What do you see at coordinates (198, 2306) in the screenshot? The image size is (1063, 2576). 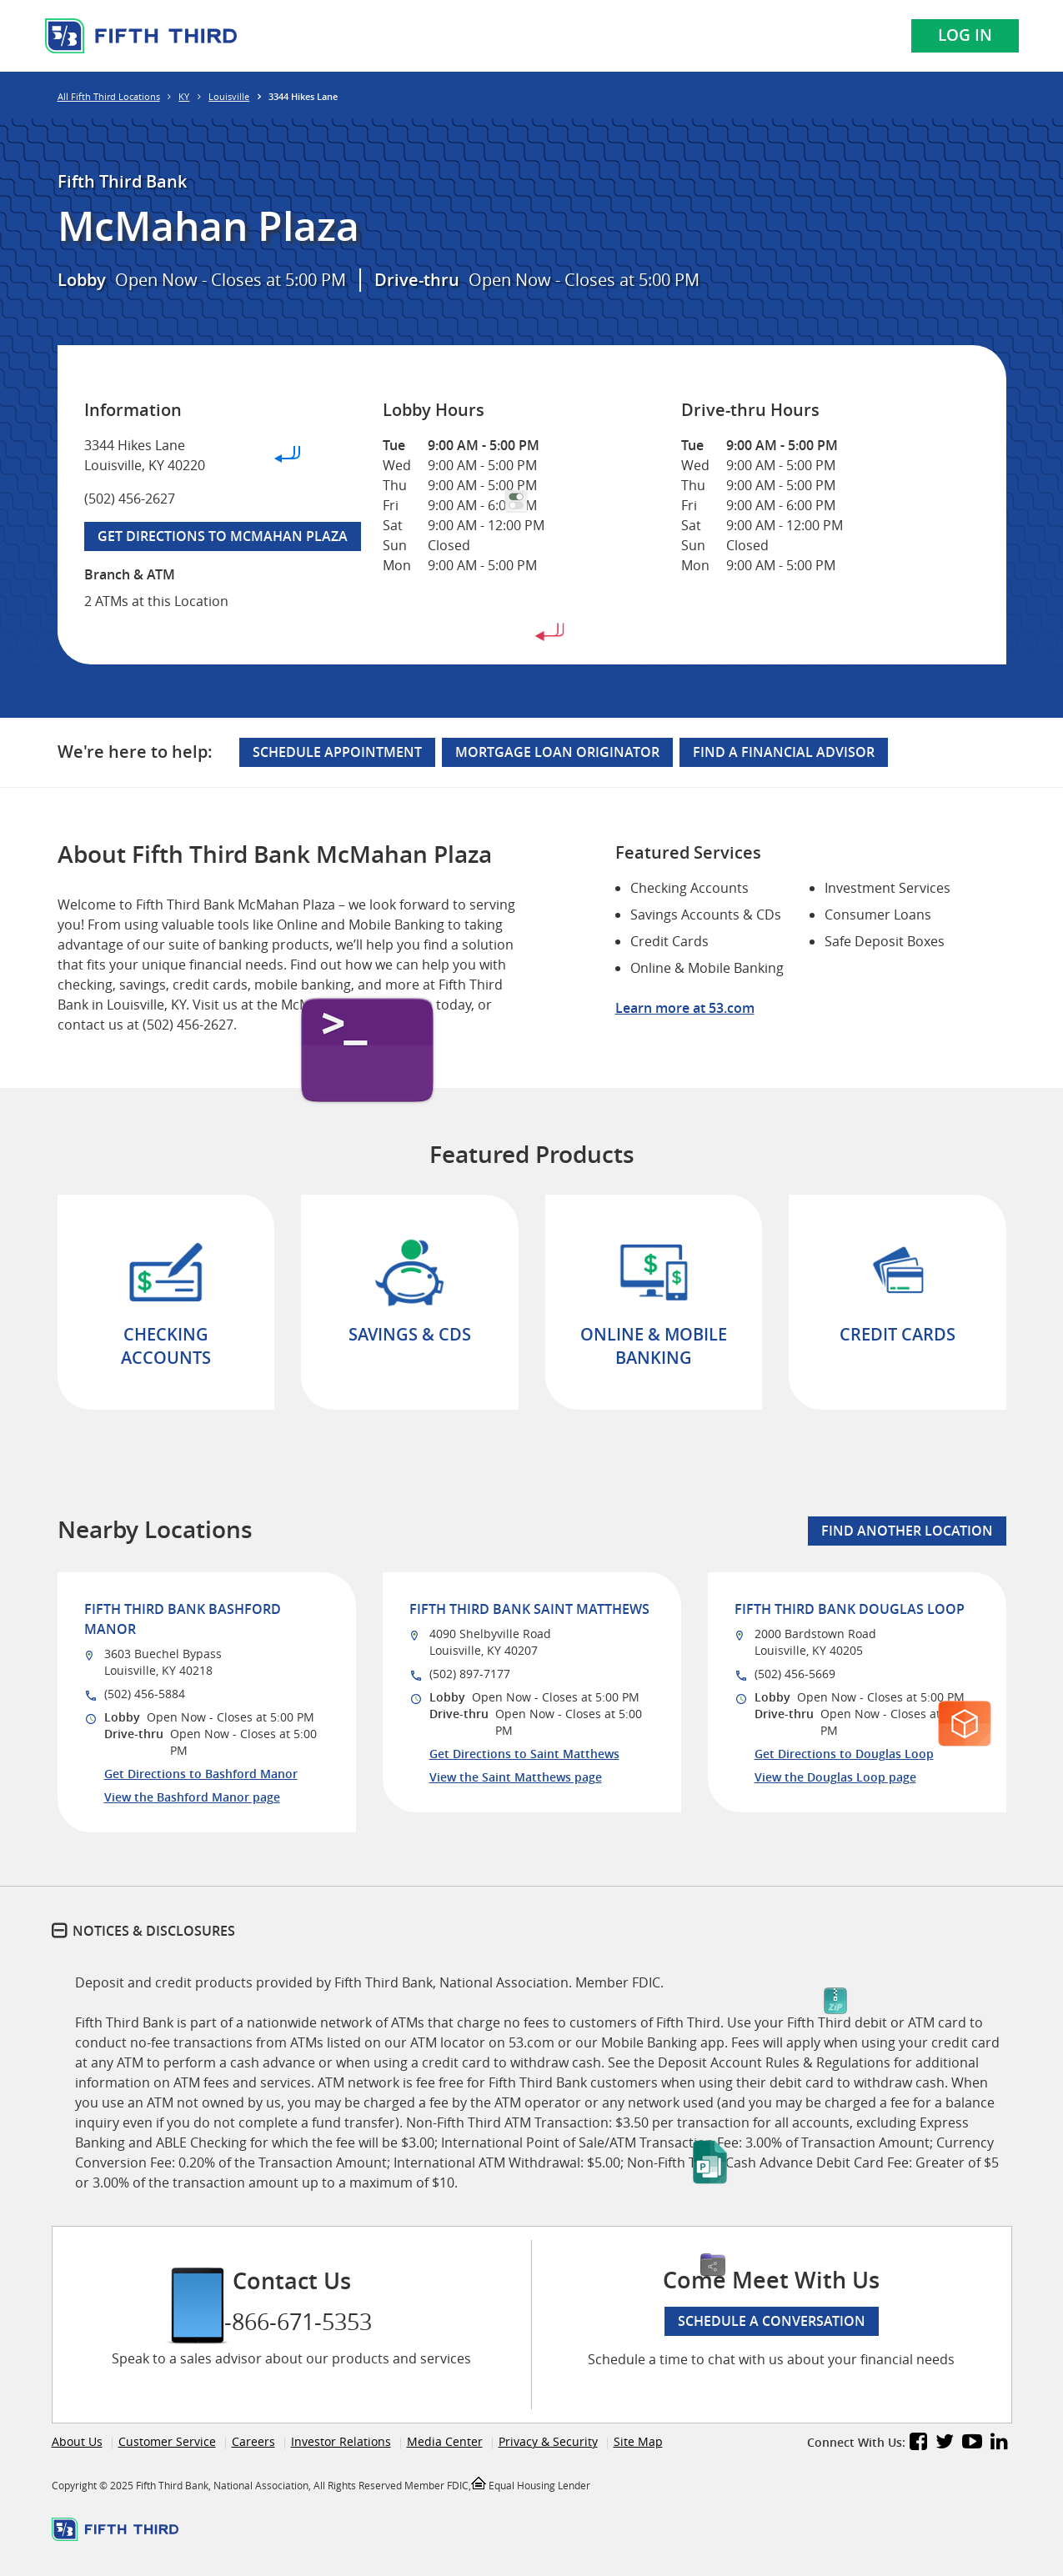 I see `view or manage connected iPad device` at bounding box center [198, 2306].